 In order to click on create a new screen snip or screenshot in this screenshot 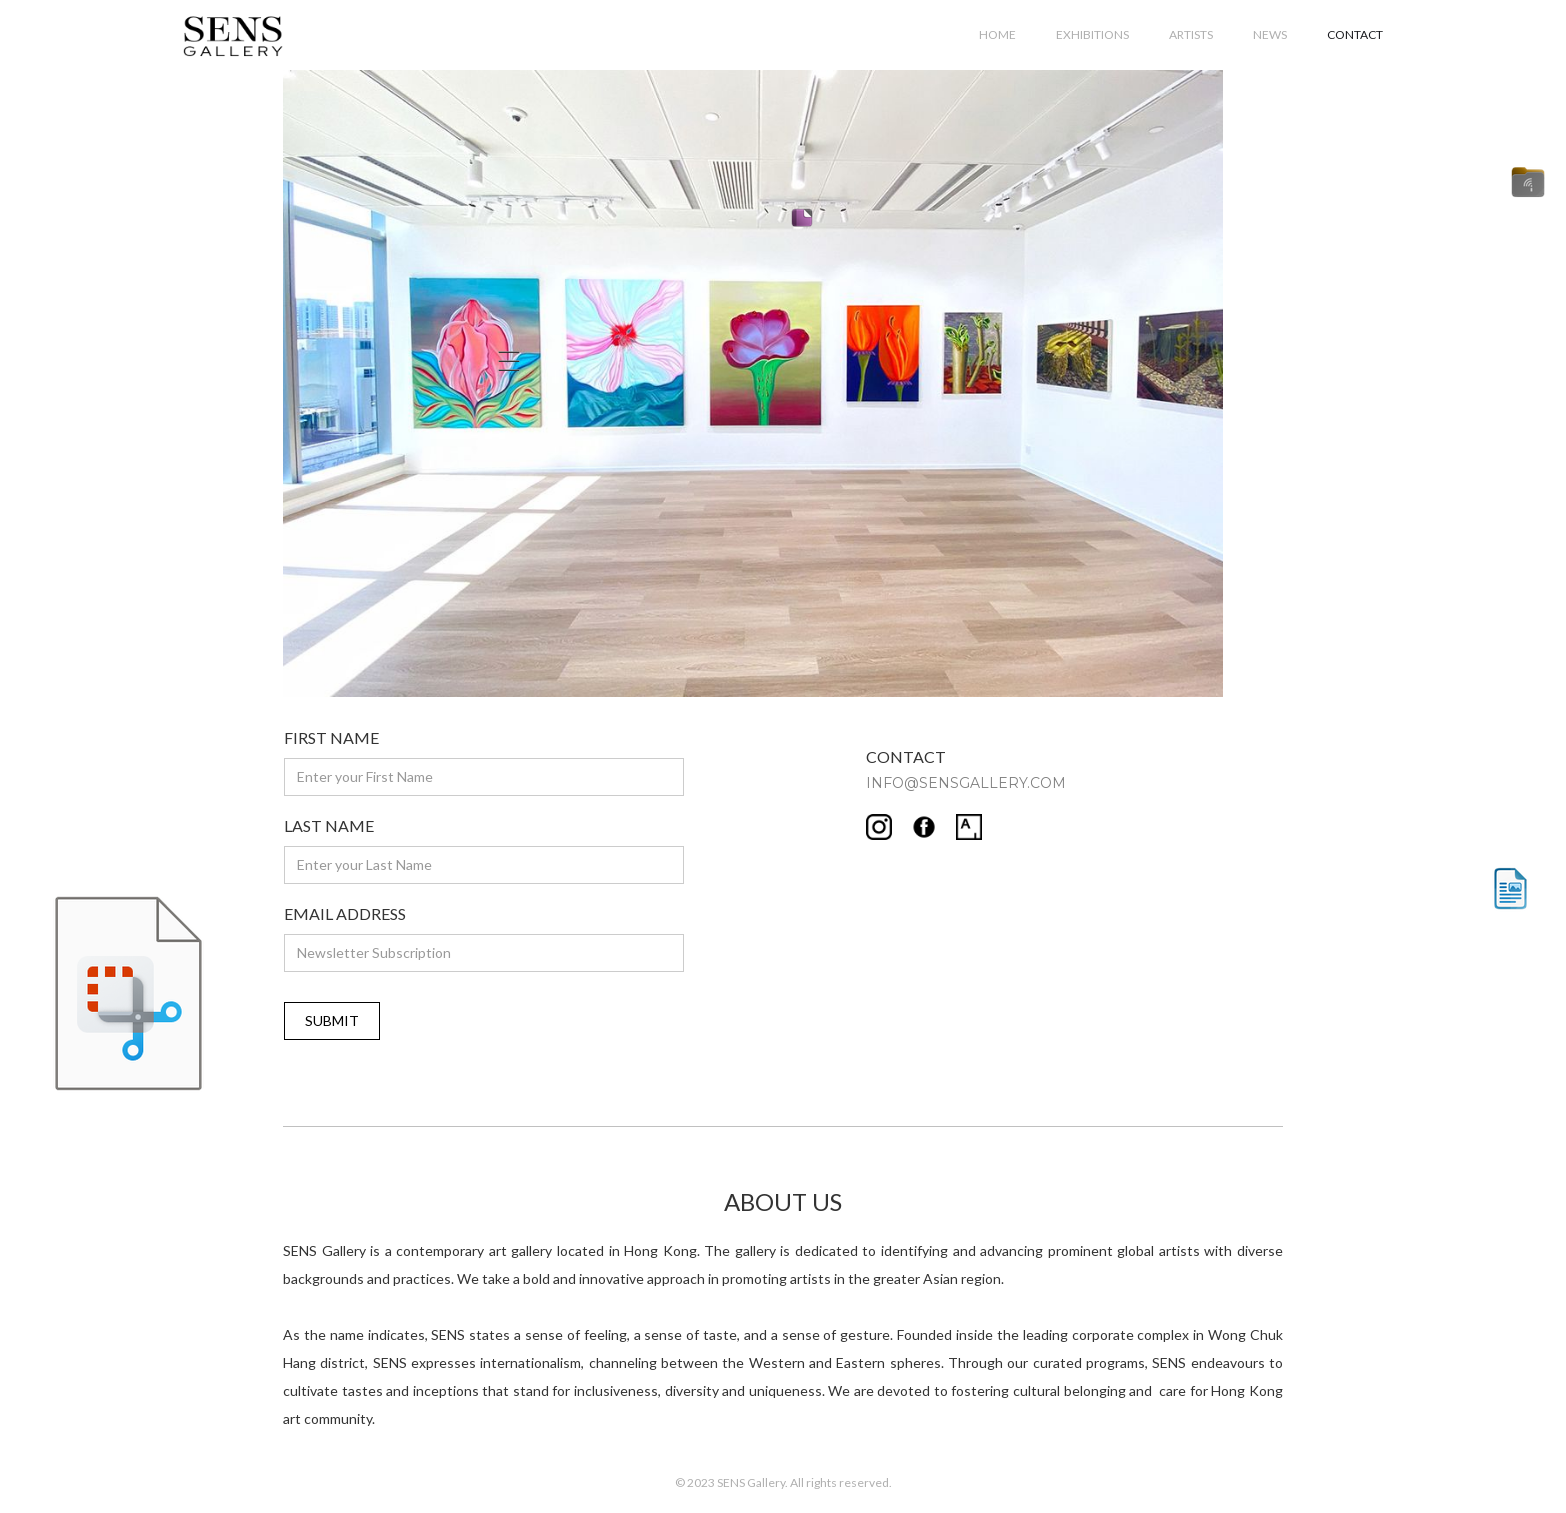, I will do `click(128, 993)`.